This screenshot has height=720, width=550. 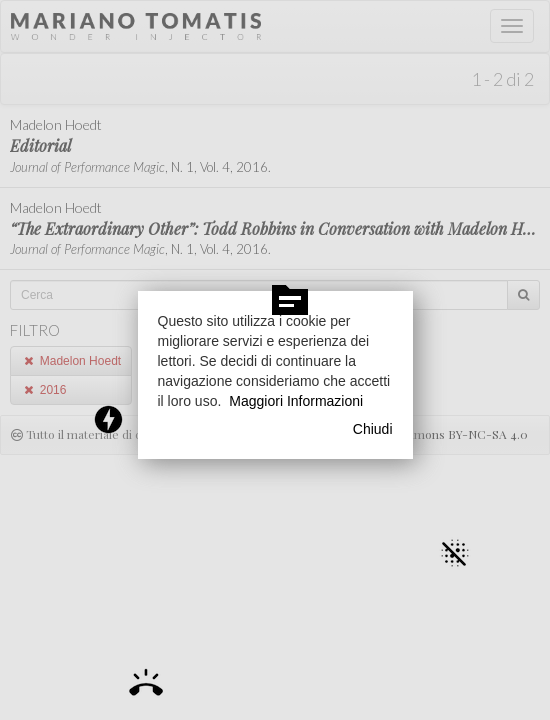 What do you see at coordinates (290, 300) in the screenshot?
I see `view source files or documents` at bounding box center [290, 300].